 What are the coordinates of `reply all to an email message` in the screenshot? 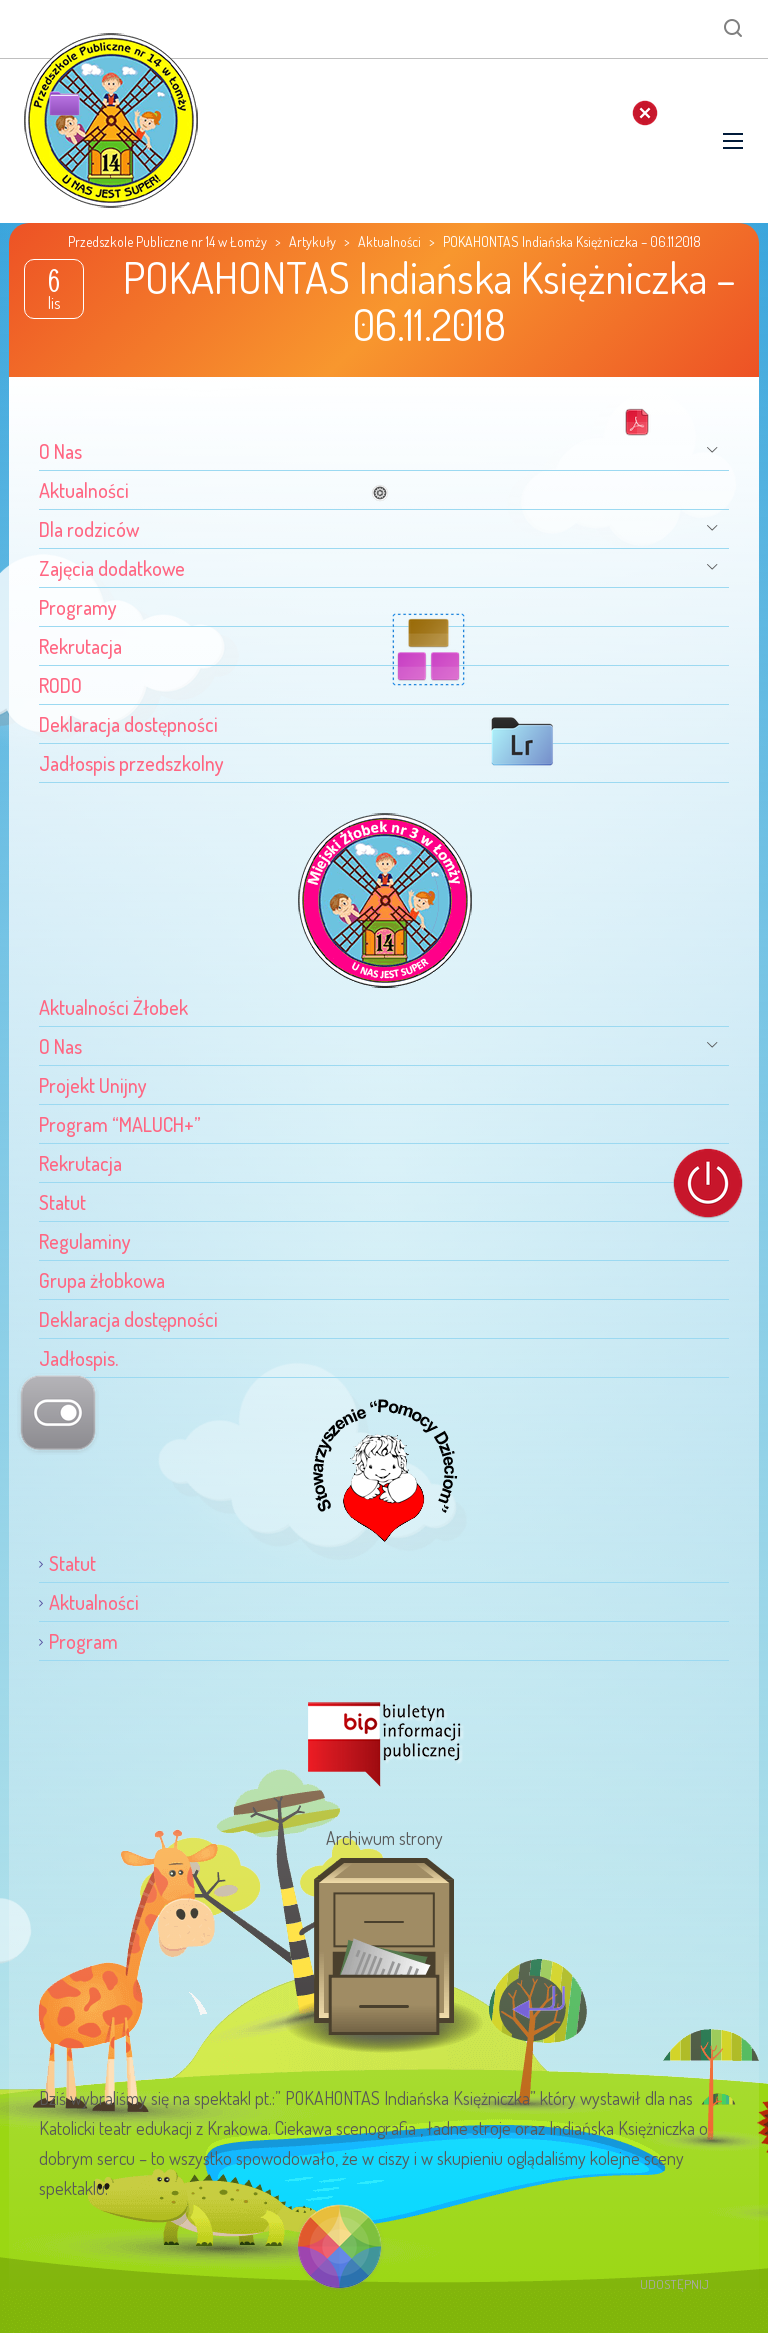 It's located at (538, 2002).